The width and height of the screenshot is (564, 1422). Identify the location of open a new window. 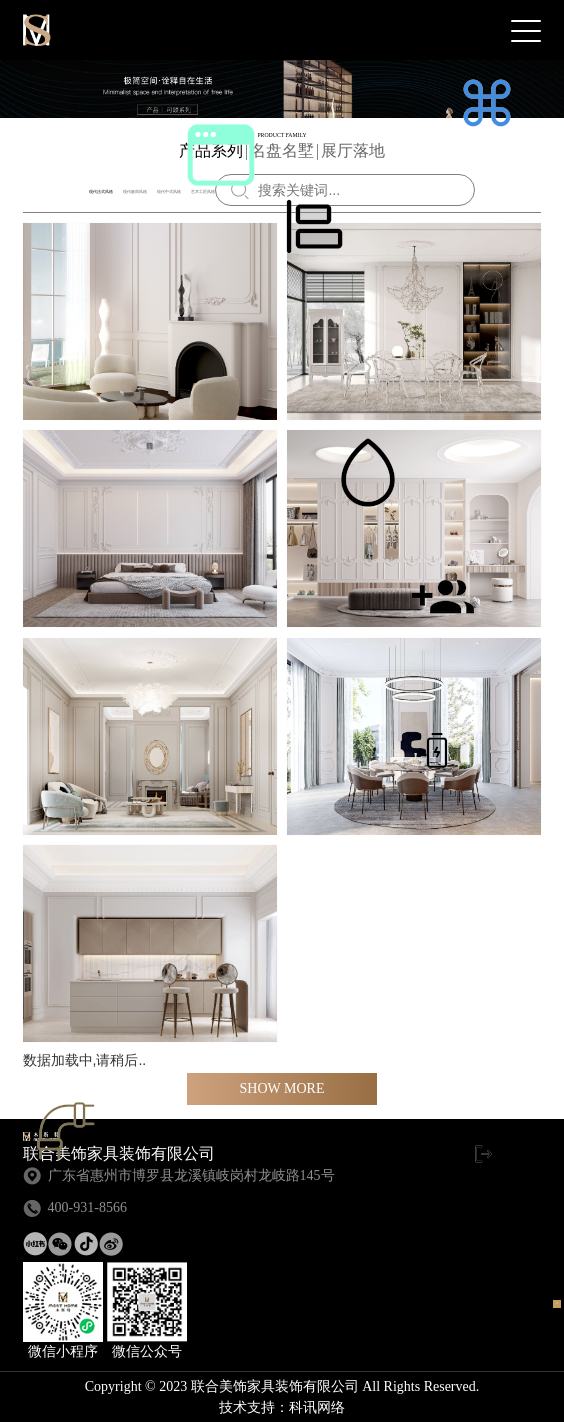
(221, 155).